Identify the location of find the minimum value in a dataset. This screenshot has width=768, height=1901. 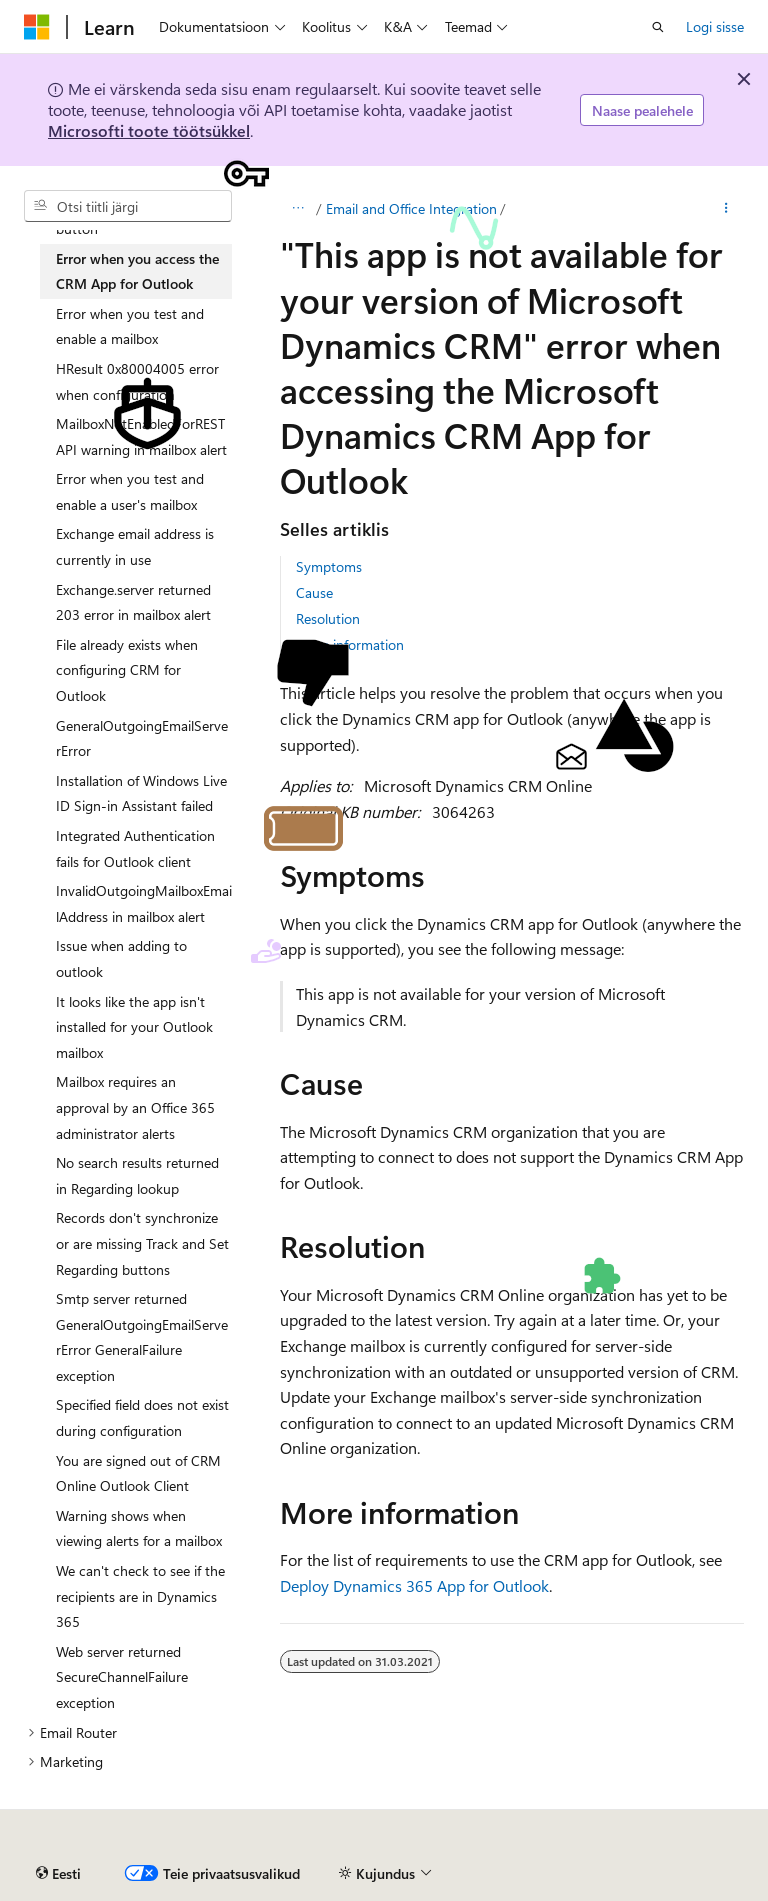
(474, 228).